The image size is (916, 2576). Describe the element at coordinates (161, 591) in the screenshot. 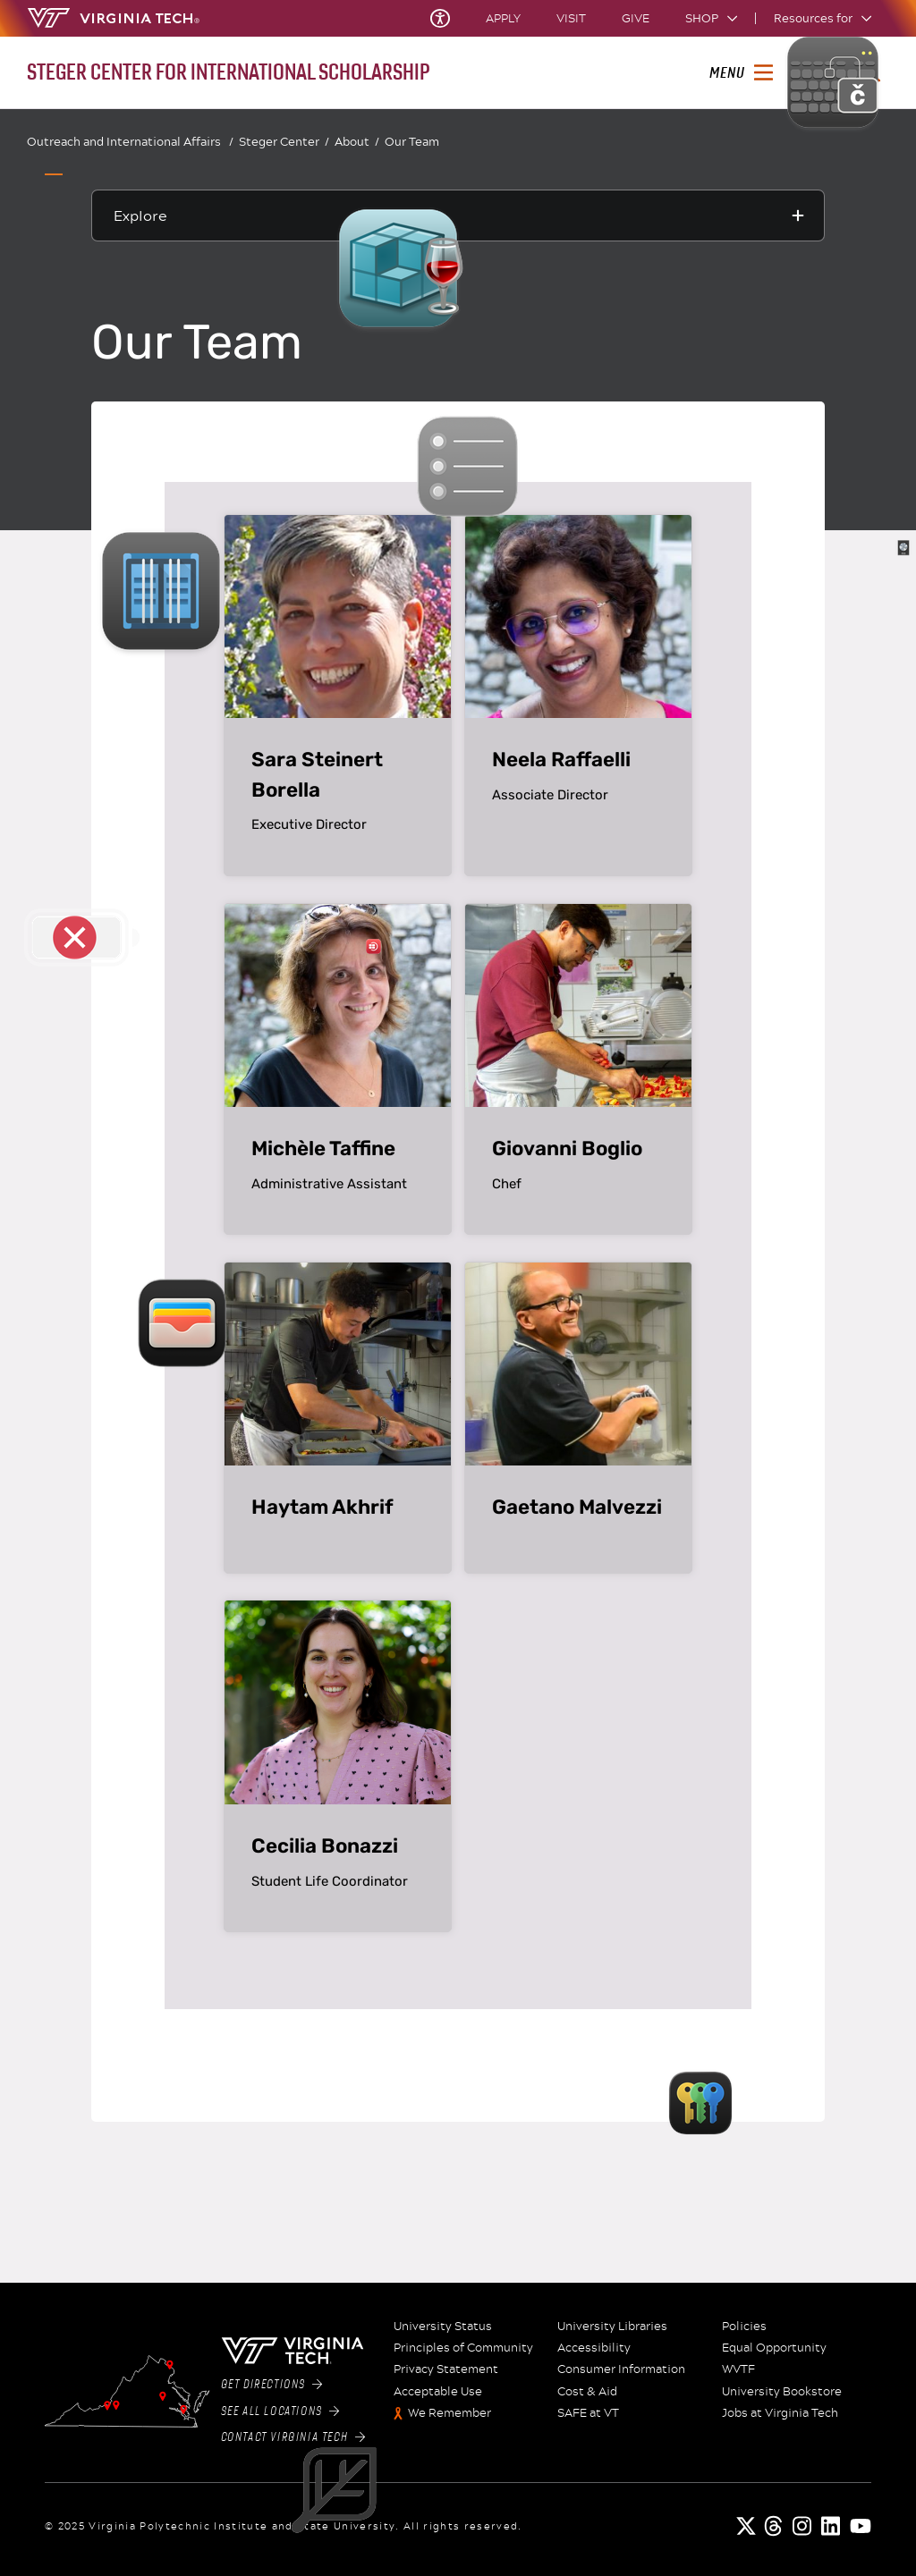

I see `open virtualization container settings` at that location.